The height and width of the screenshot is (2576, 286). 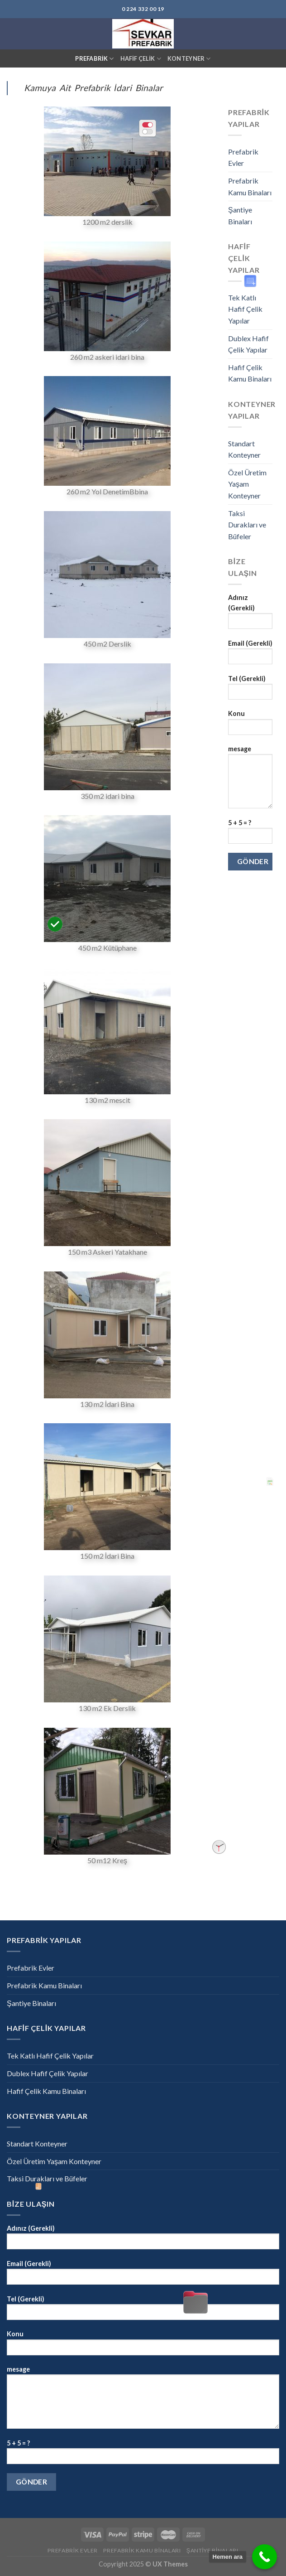 What do you see at coordinates (219, 1847) in the screenshot?
I see `open date and time settings` at bounding box center [219, 1847].